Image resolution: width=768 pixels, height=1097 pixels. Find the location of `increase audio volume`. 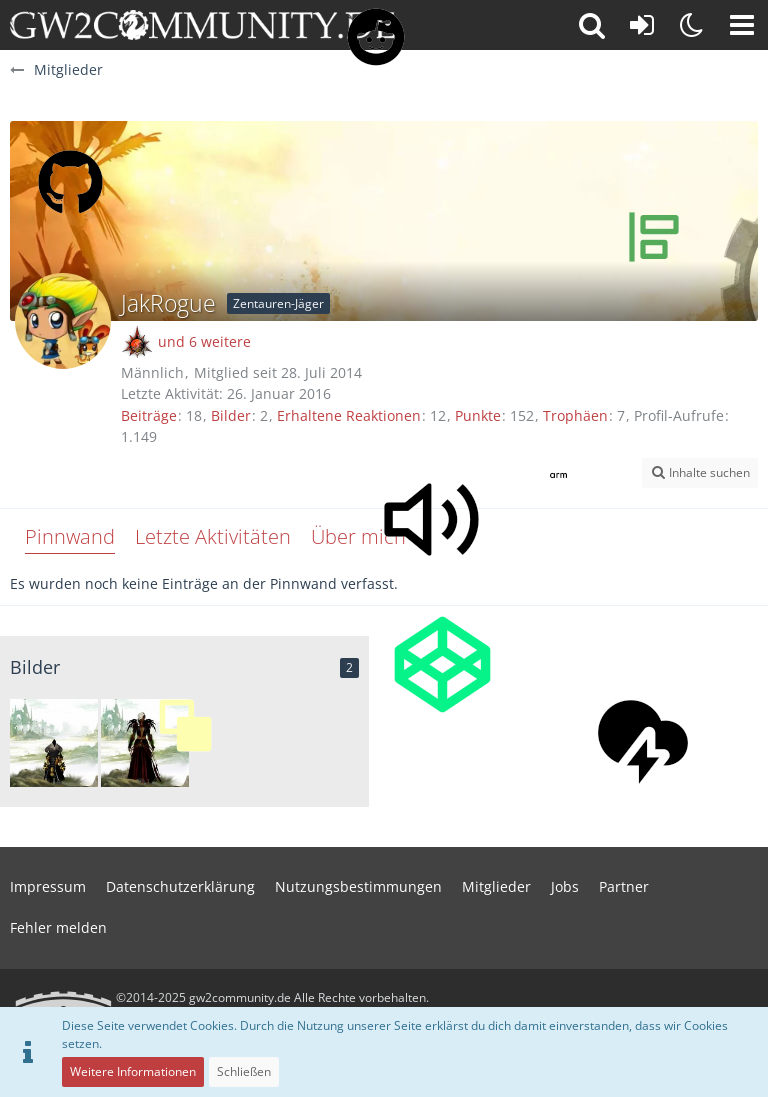

increase audio volume is located at coordinates (431, 519).